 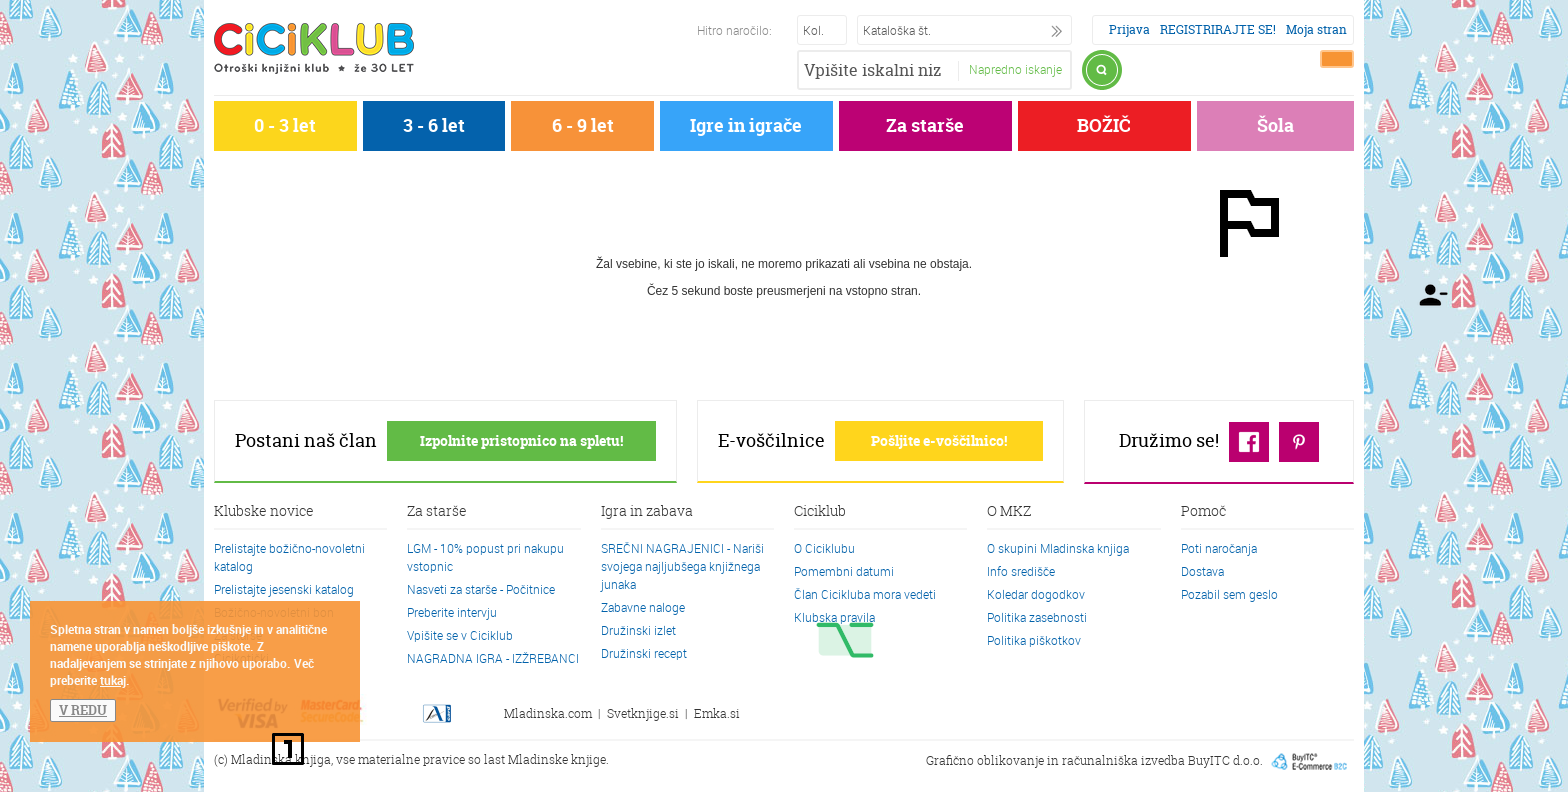 What do you see at coordinates (845, 638) in the screenshot?
I see `access keyboard option or modifier key` at bounding box center [845, 638].